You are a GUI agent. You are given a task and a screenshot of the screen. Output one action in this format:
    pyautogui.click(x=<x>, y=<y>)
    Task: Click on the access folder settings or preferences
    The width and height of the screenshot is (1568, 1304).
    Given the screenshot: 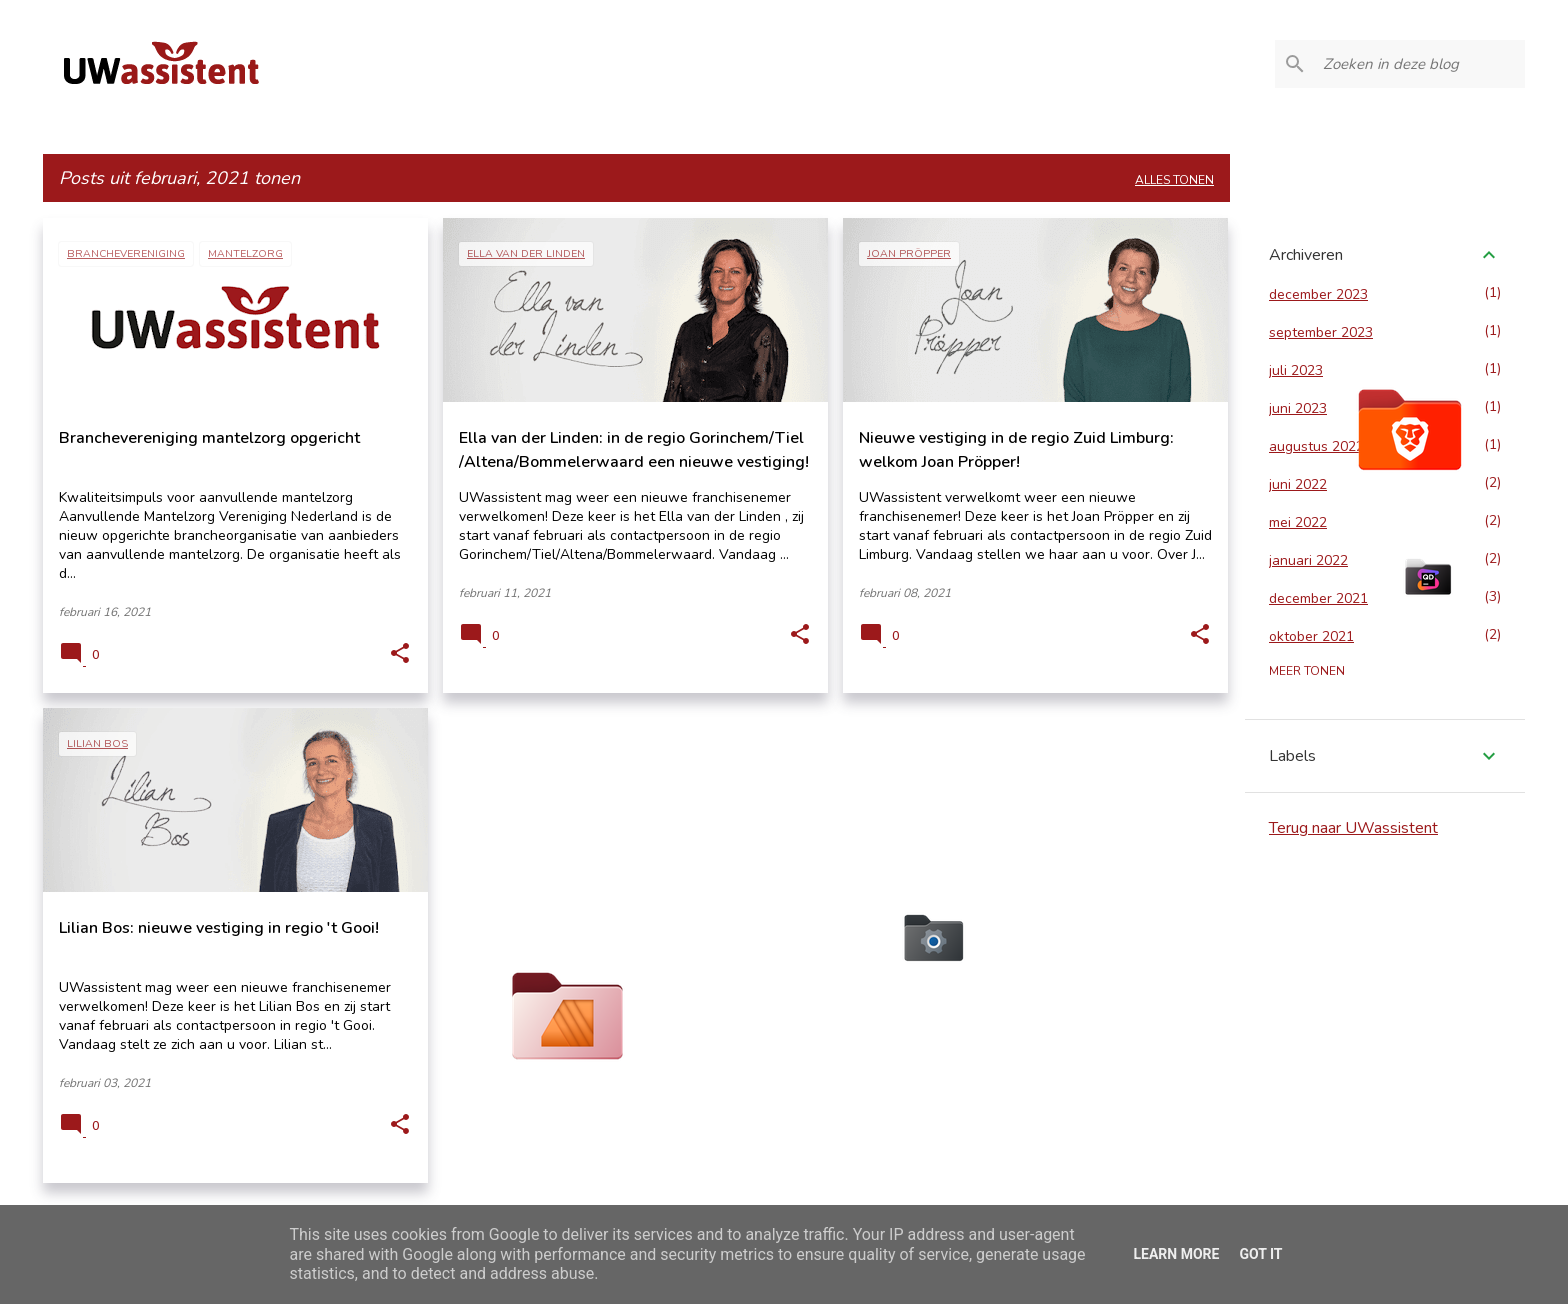 What is the action you would take?
    pyautogui.click(x=933, y=939)
    